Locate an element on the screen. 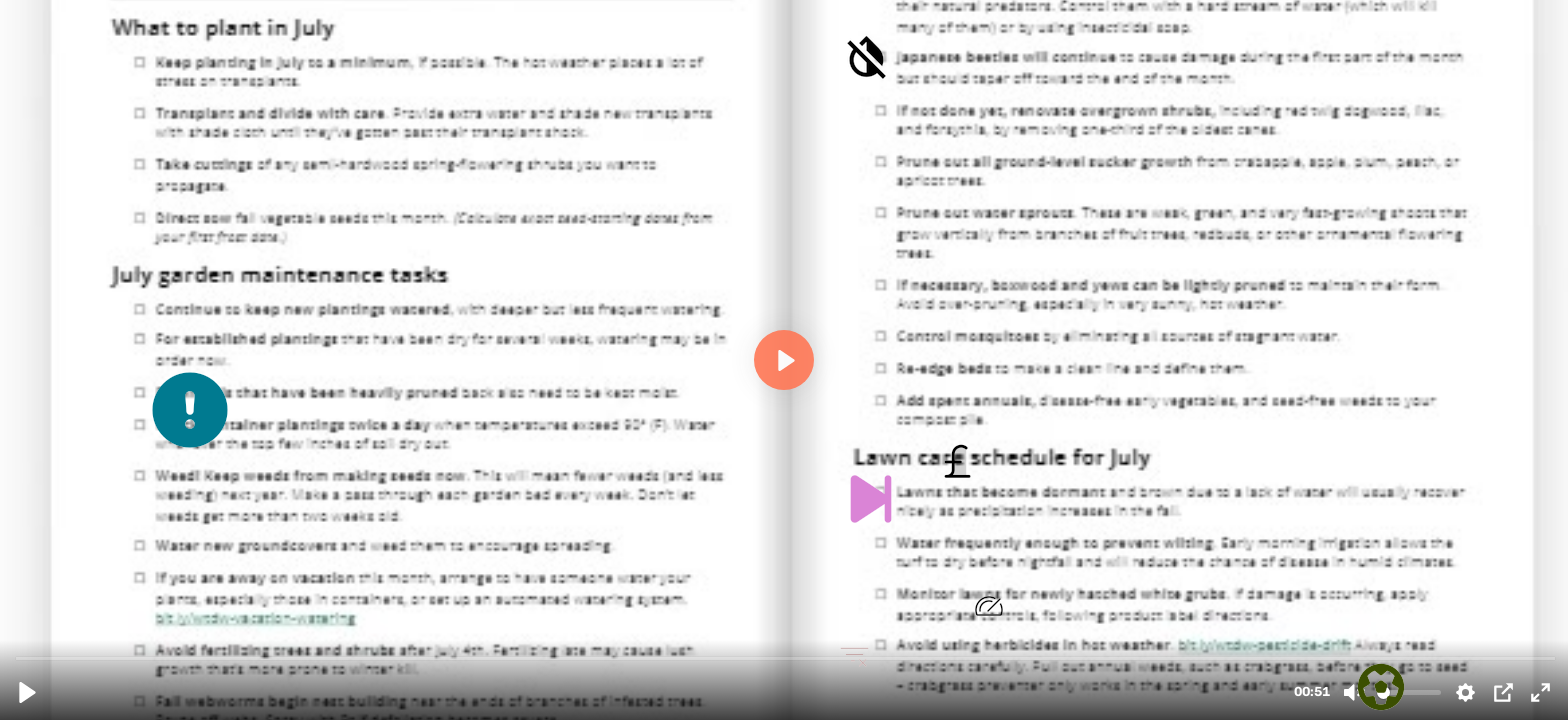  view prices in british pounds is located at coordinates (959, 462).